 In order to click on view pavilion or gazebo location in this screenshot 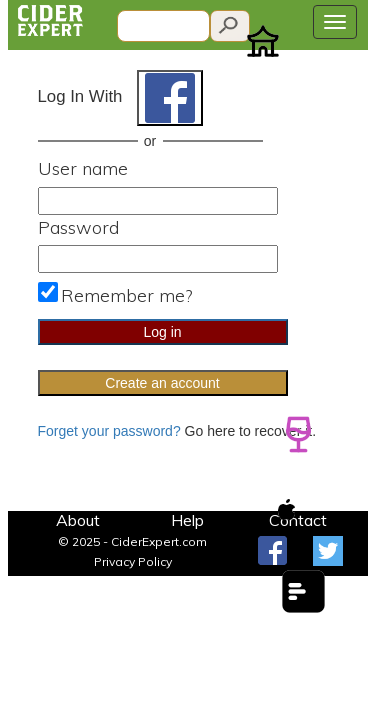, I will do `click(263, 41)`.